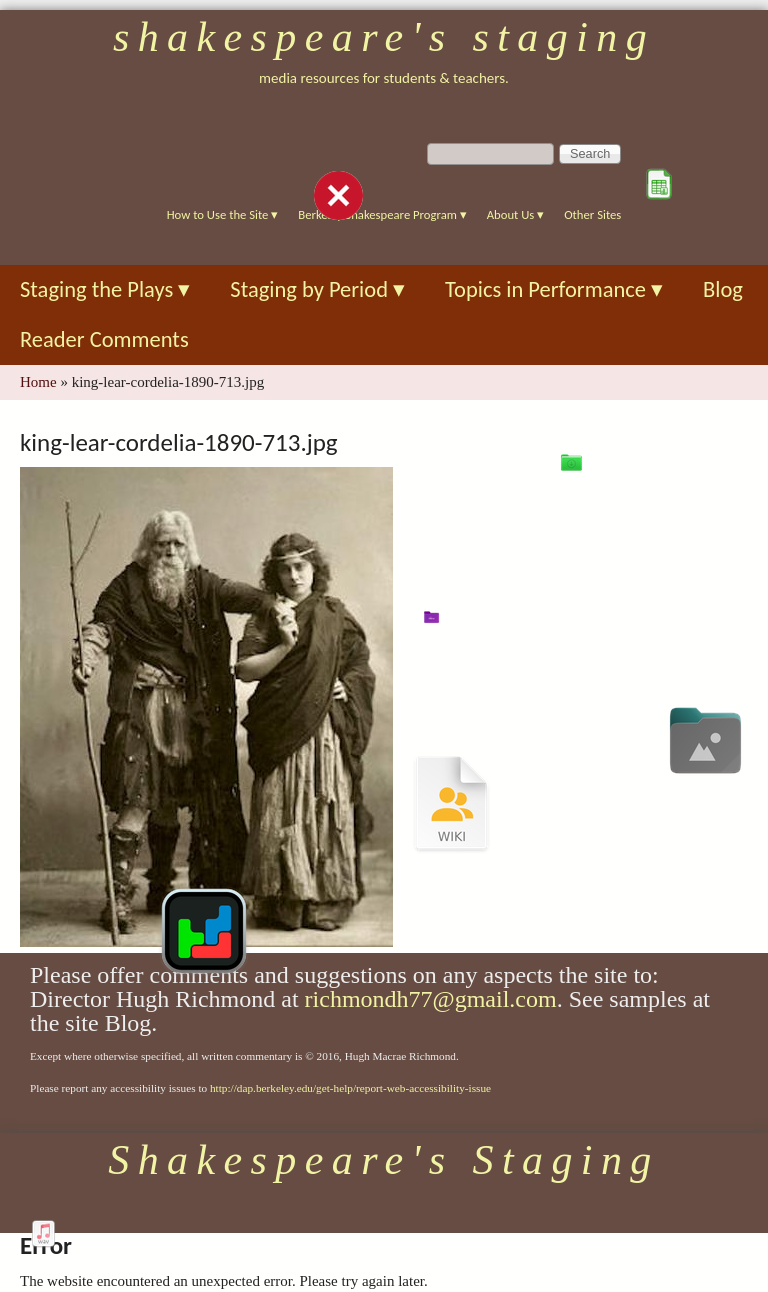 This screenshot has height=1292, width=768. What do you see at coordinates (705, 740) in the screenshot?
I see `open your pictures folder` at bounding box center [705, 740].